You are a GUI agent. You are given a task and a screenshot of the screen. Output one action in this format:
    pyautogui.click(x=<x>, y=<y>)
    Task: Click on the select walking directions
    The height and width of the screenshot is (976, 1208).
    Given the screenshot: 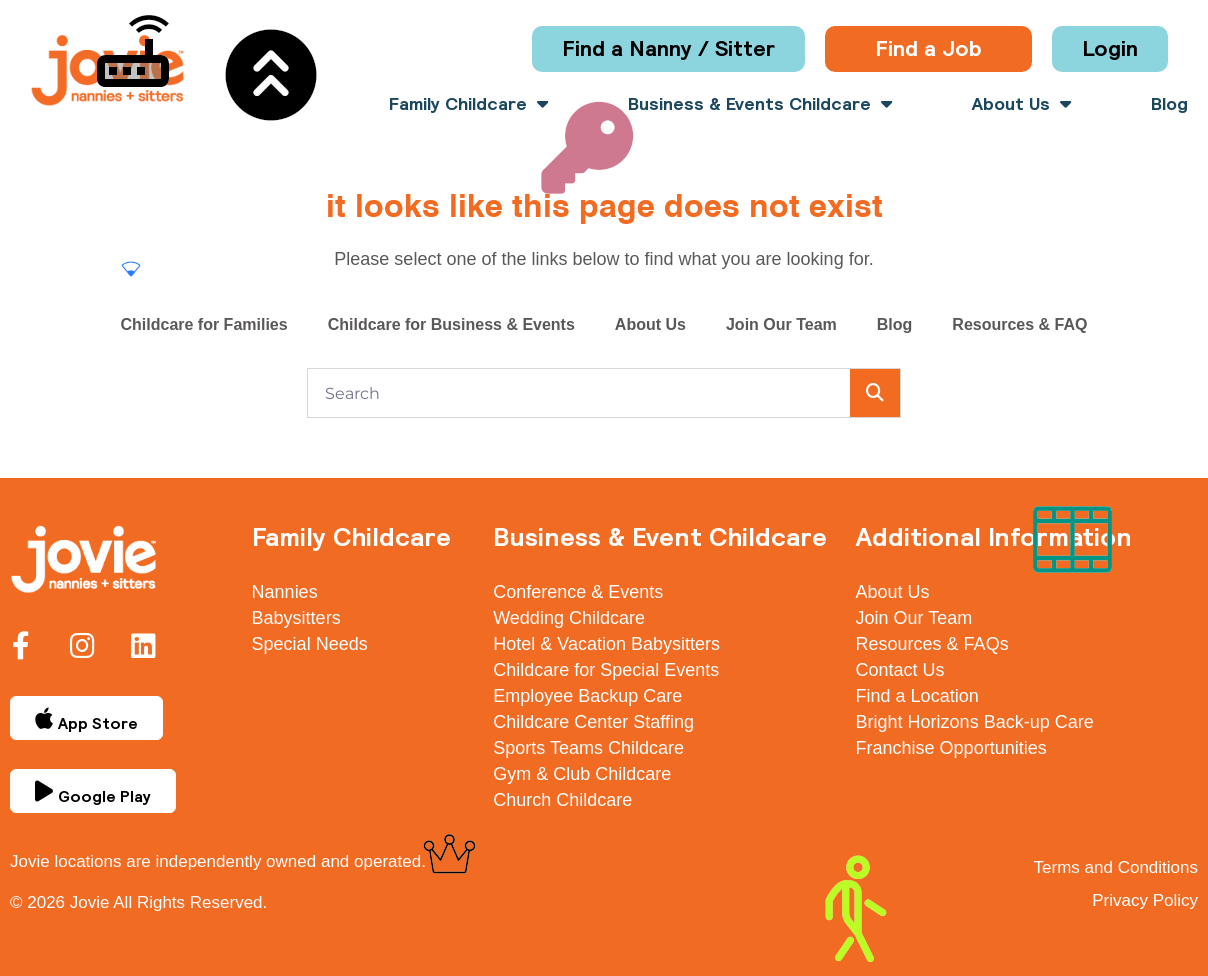 What is the action you would take?
    pyautogui.click(x=857, y=908)
    